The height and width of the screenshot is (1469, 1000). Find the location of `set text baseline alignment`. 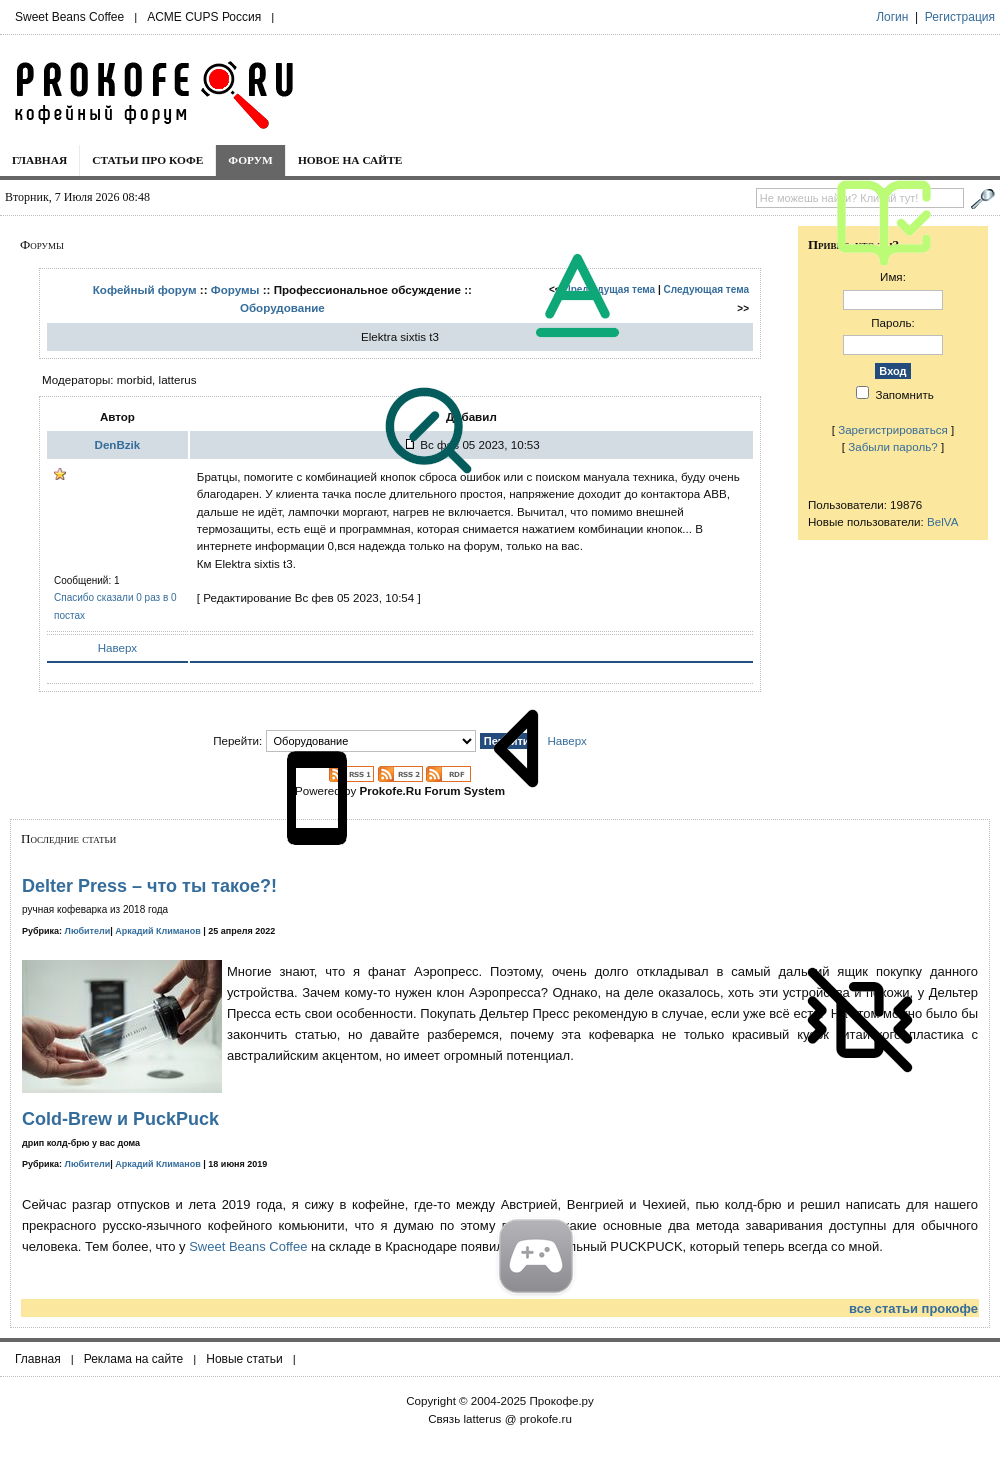

set text baseline alignment is located at coordinates (577, 295).